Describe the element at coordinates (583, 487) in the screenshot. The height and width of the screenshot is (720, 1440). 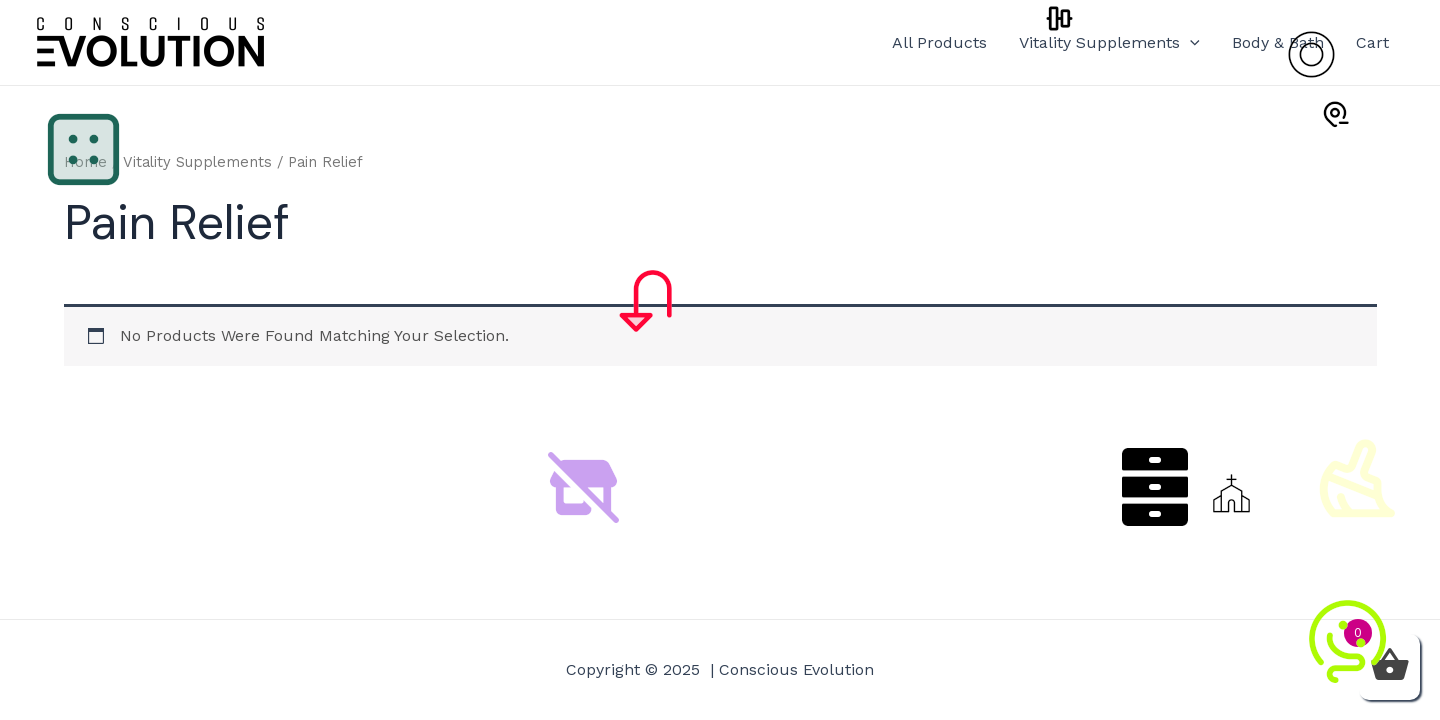
I see `indicates a closed or unavailable shop` at that location.